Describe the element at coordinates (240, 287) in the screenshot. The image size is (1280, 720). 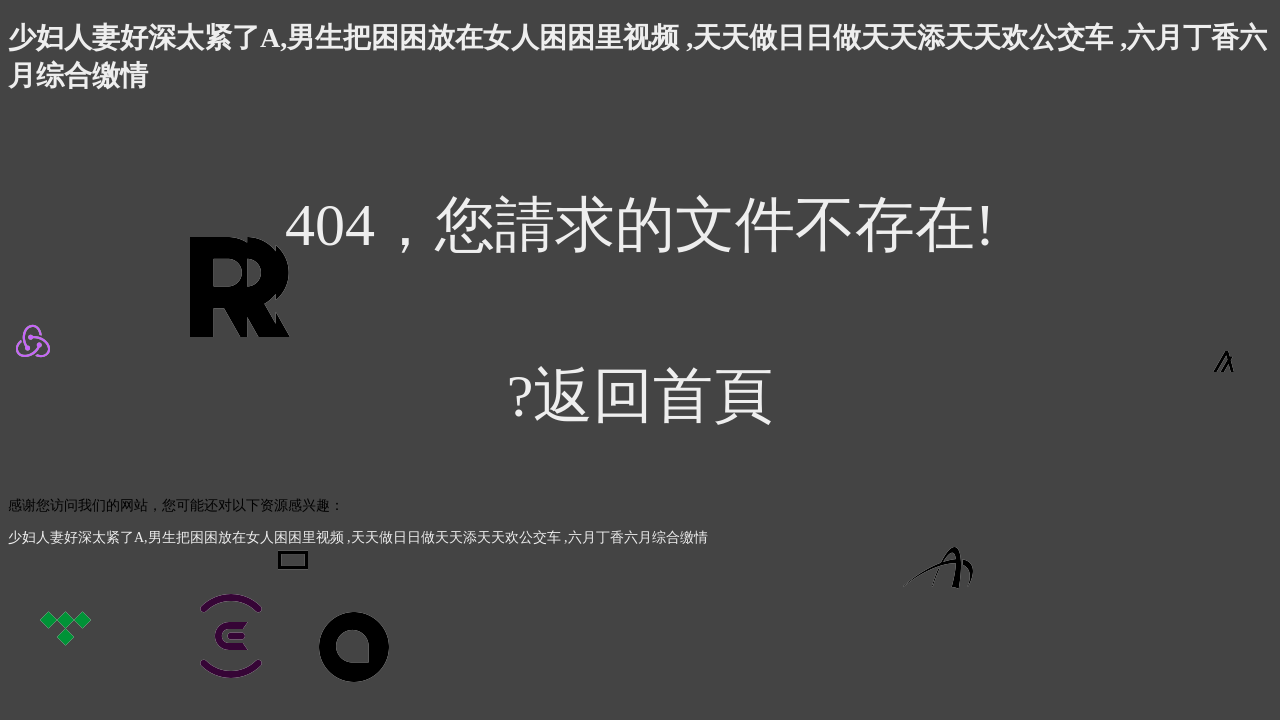
I see `remedy entertainment company logo` at that location.